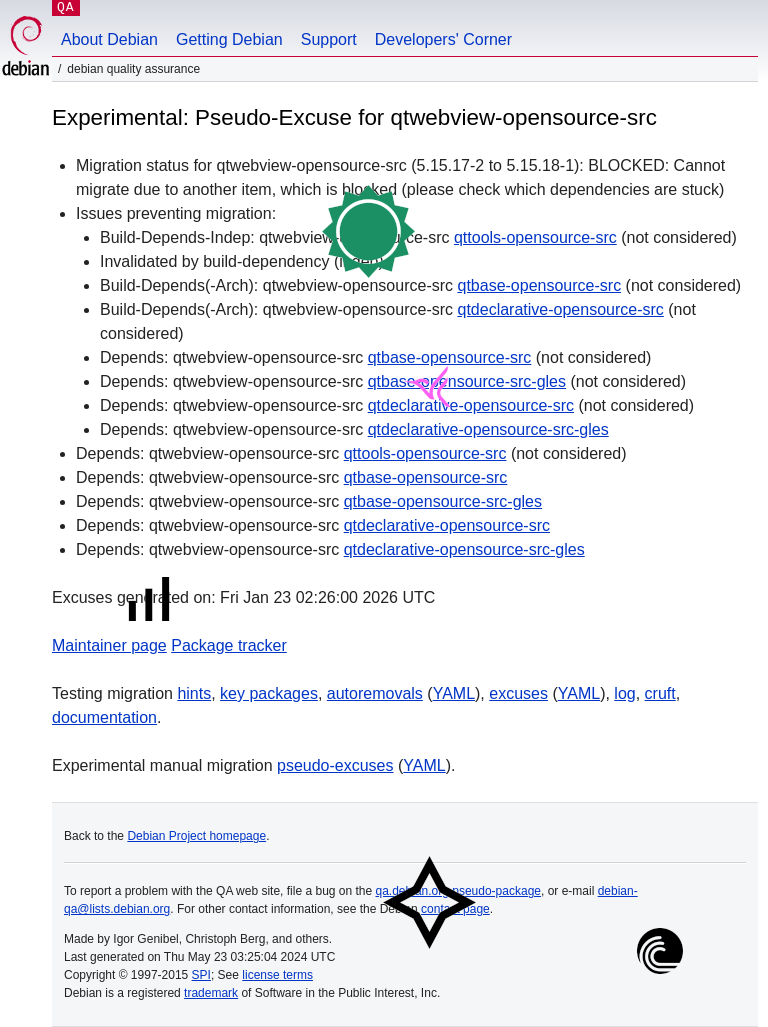  I want to click on open the AccuWeather app, so click(368, 231).